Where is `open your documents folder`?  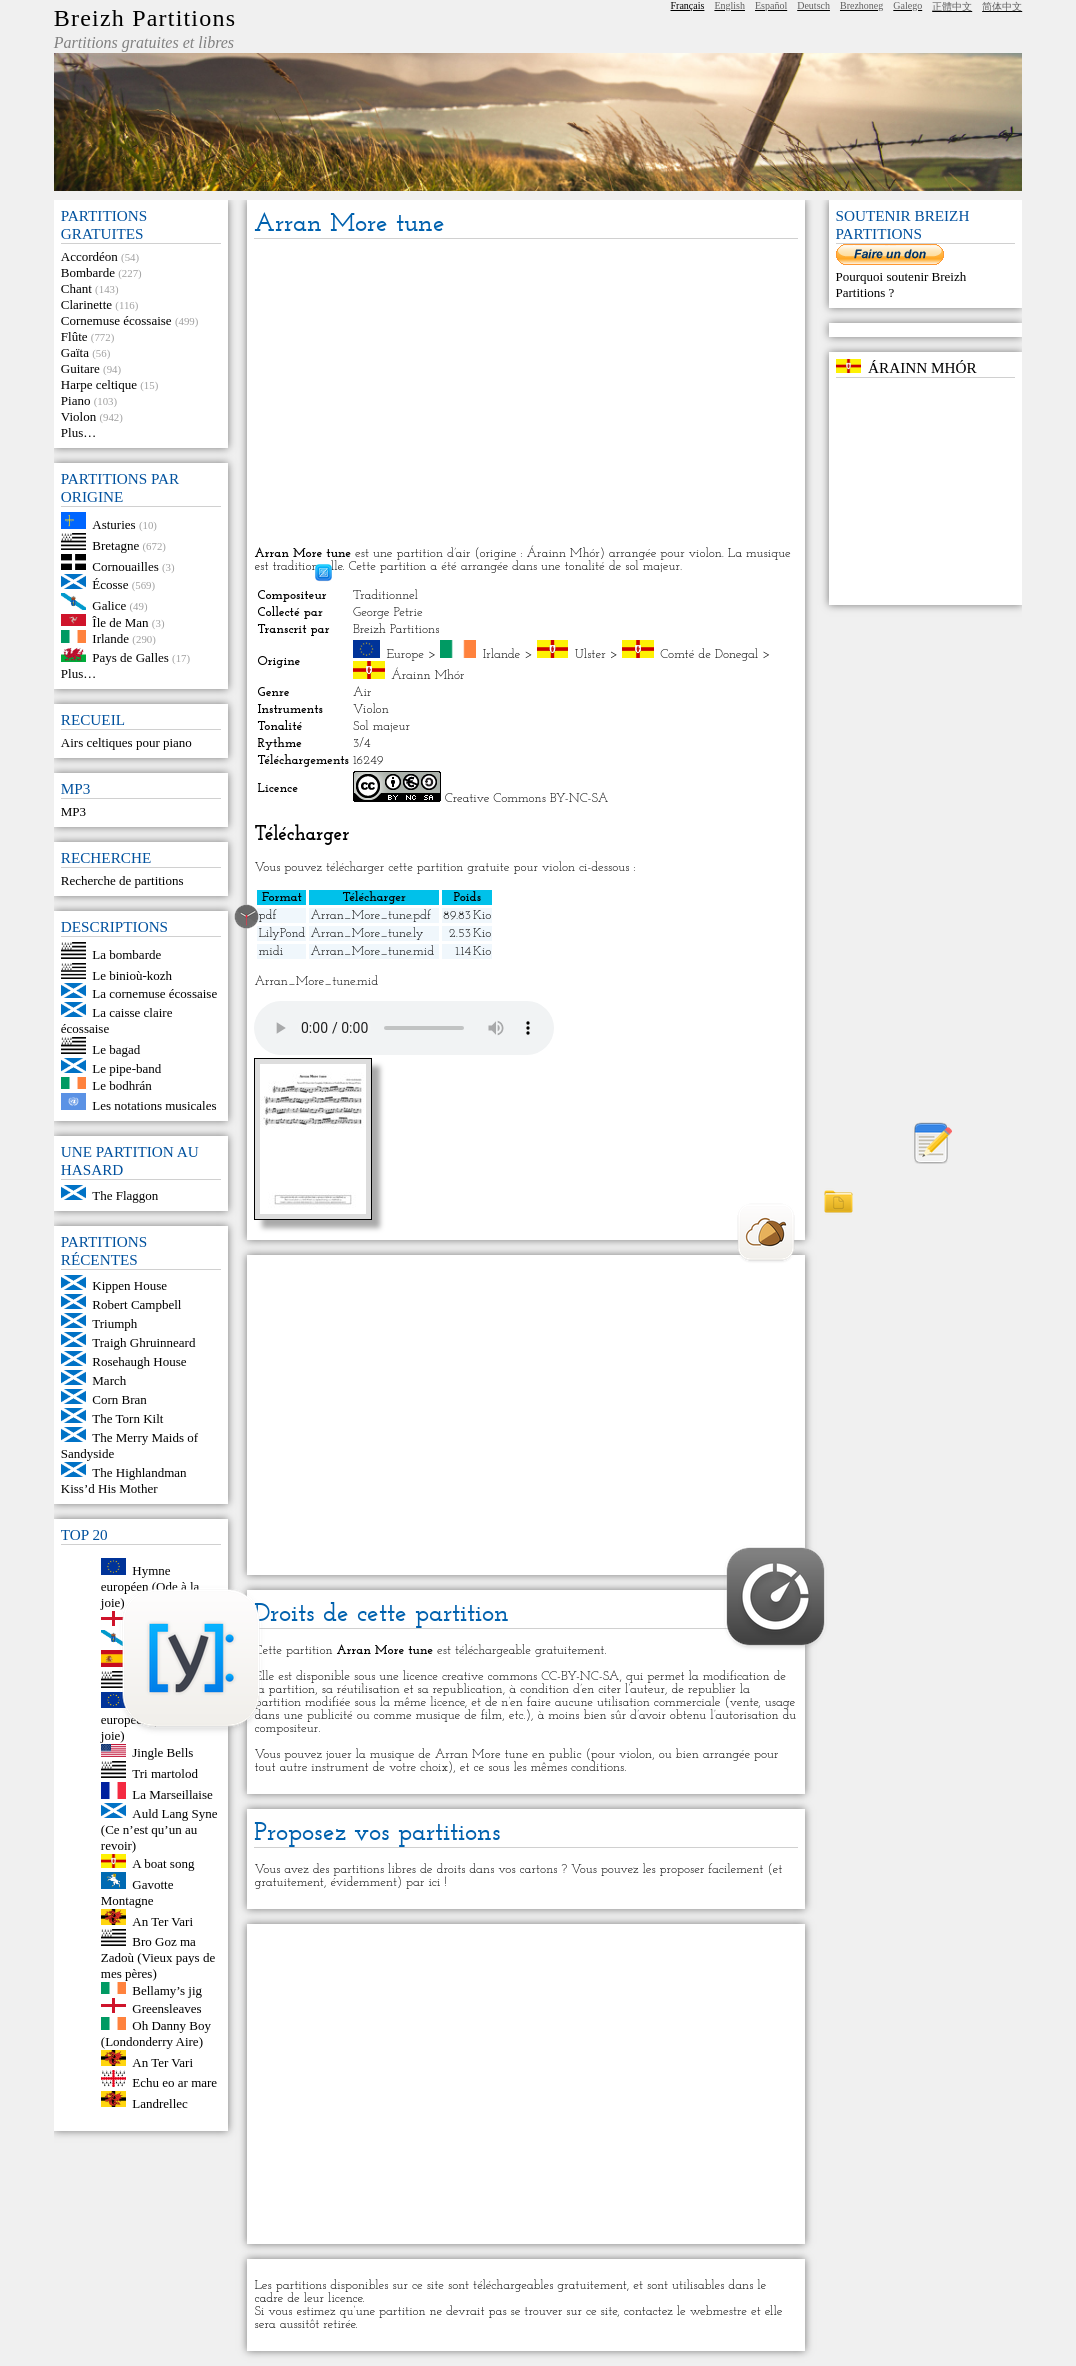
open your documents folder is located at coordinates (838, 1201).